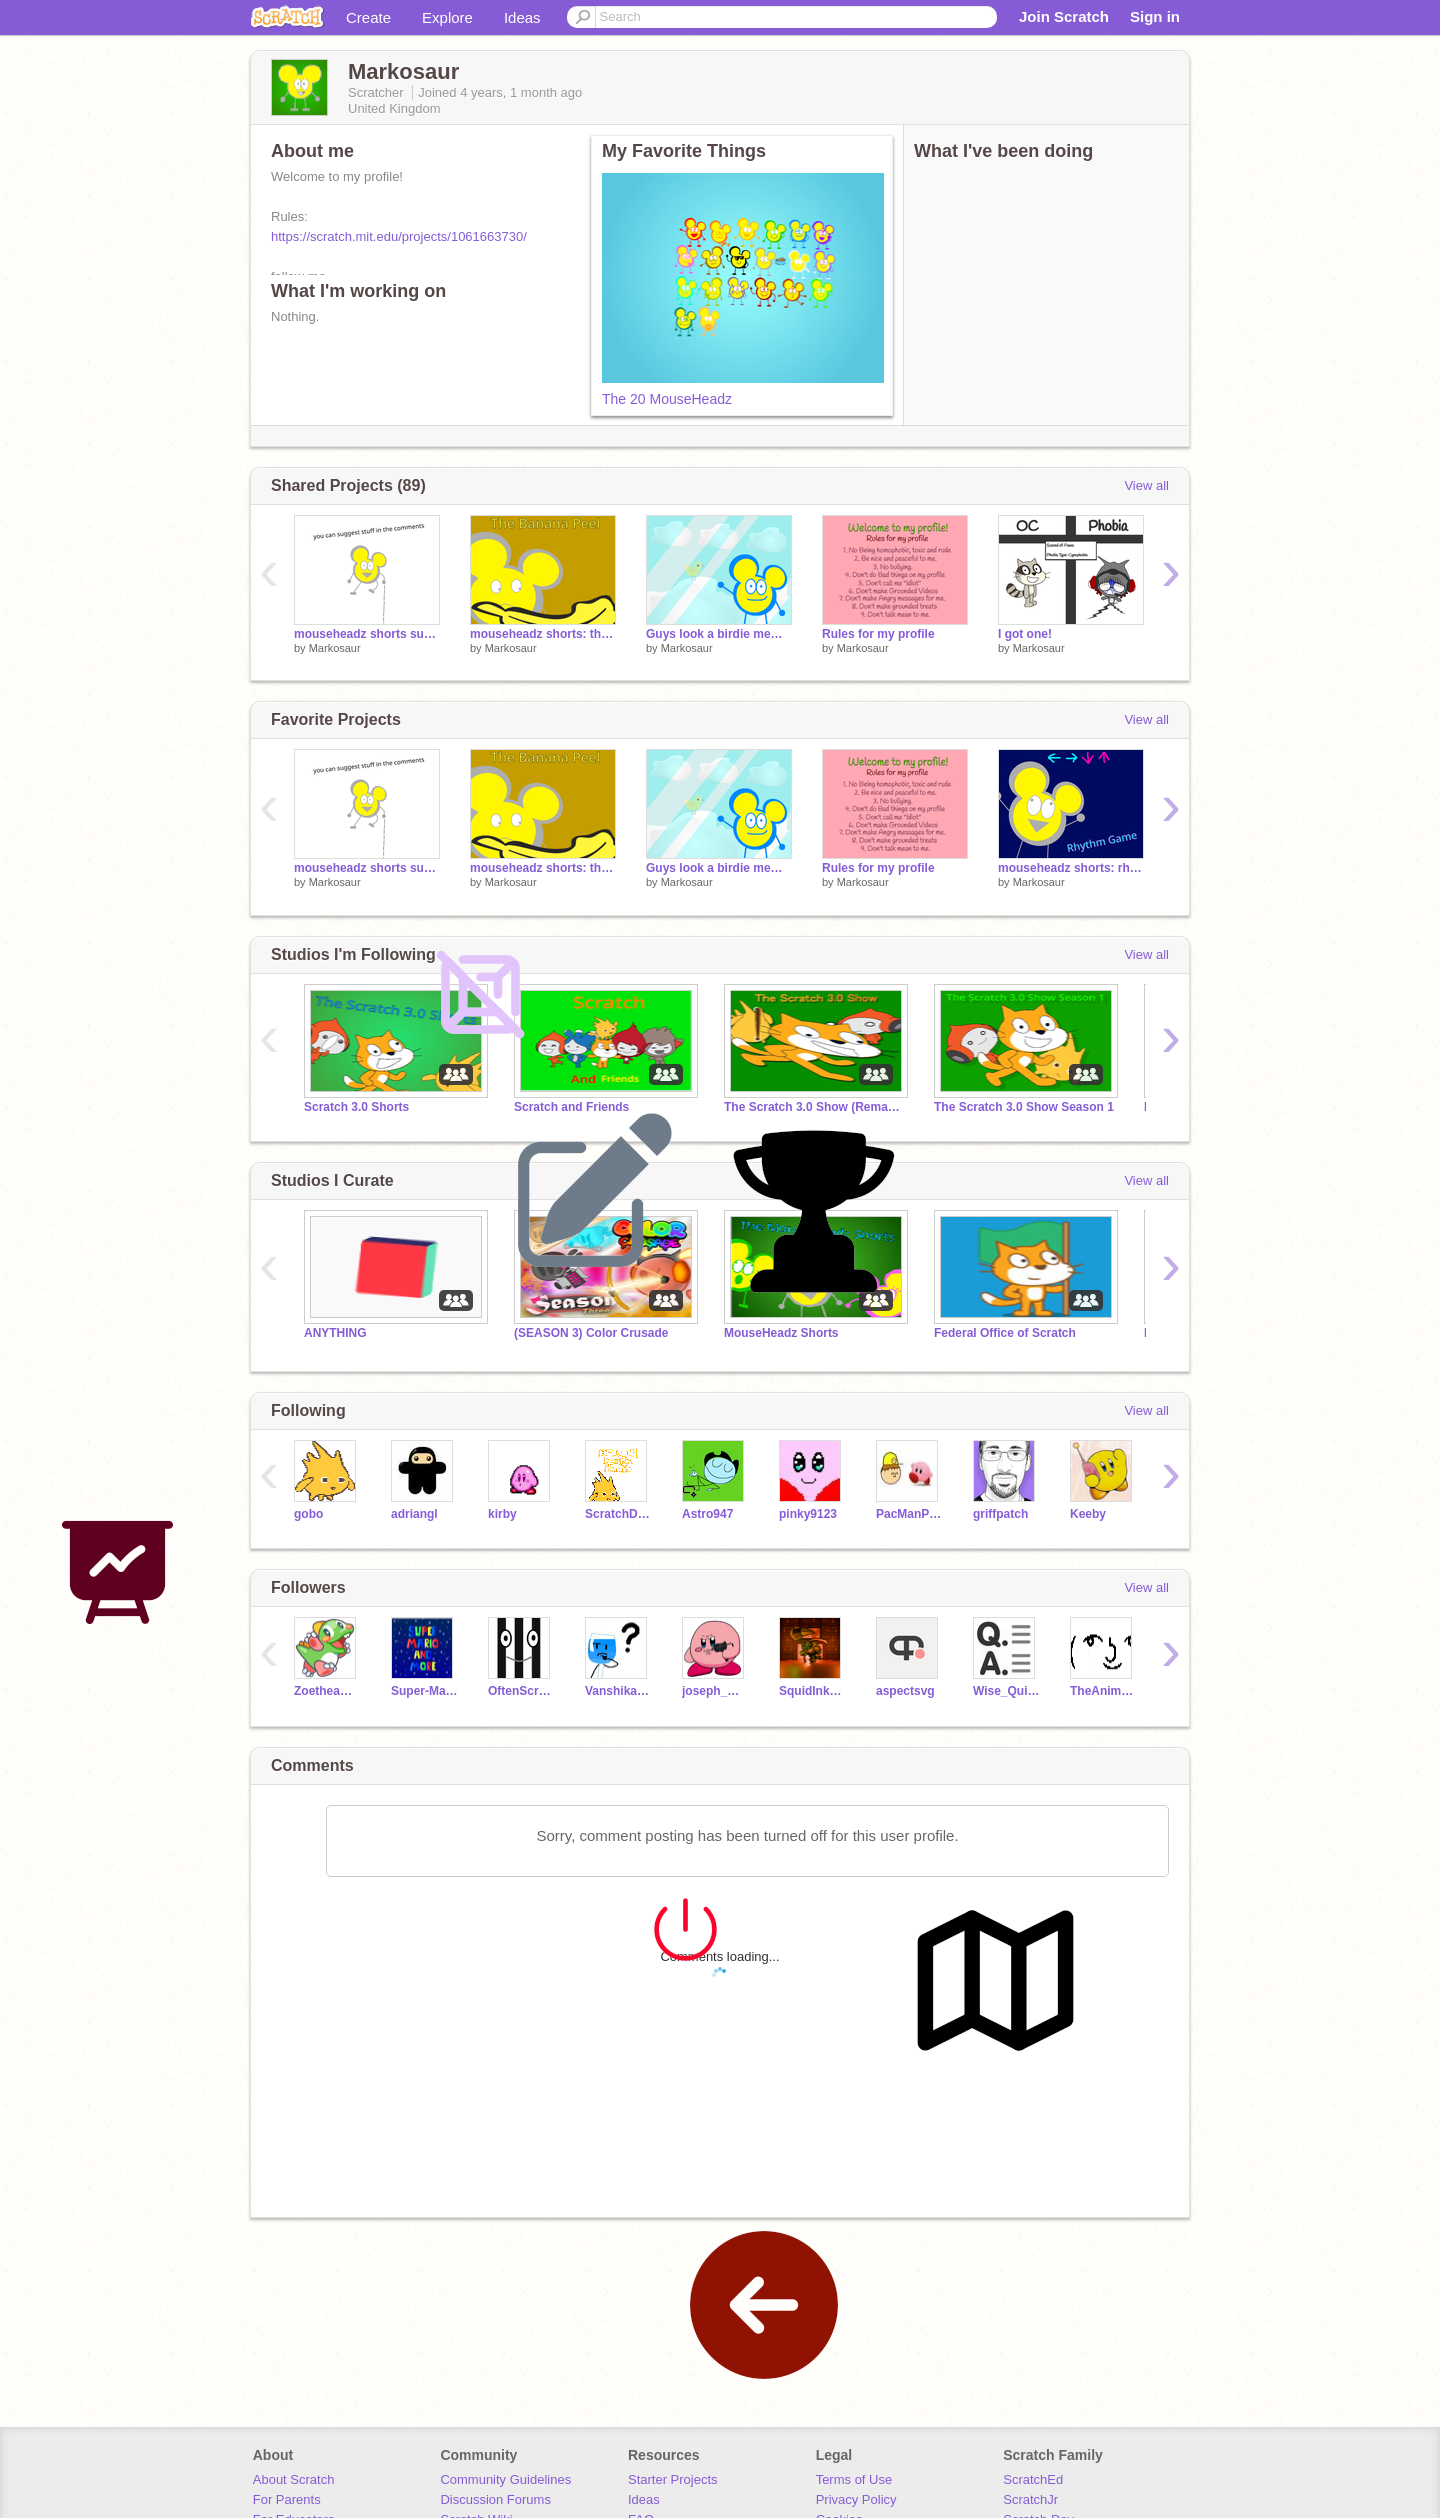 This screenshot has width=1440, height=2518. Describe the element at coordinates (117, 1572) in the screenshot. I see `view presentation or slideshow` at that location.